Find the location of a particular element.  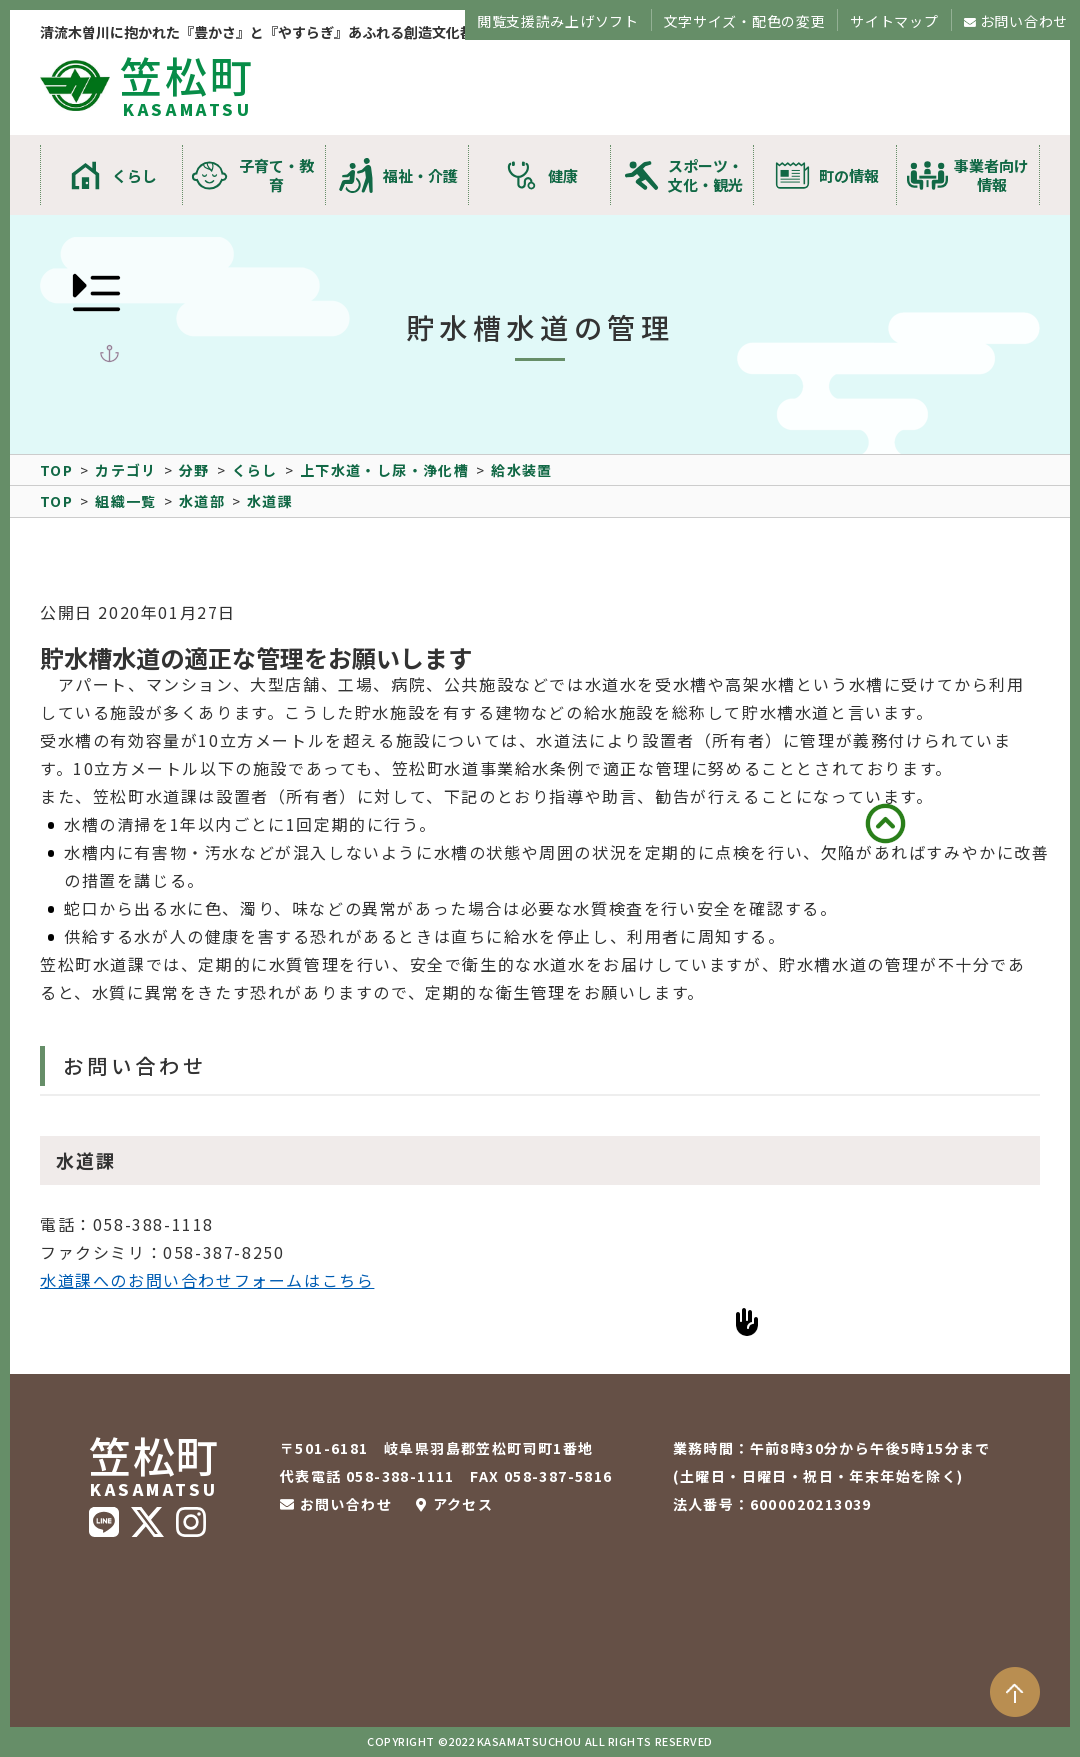

stop or halt an action is located at coordinates (747, 1322).